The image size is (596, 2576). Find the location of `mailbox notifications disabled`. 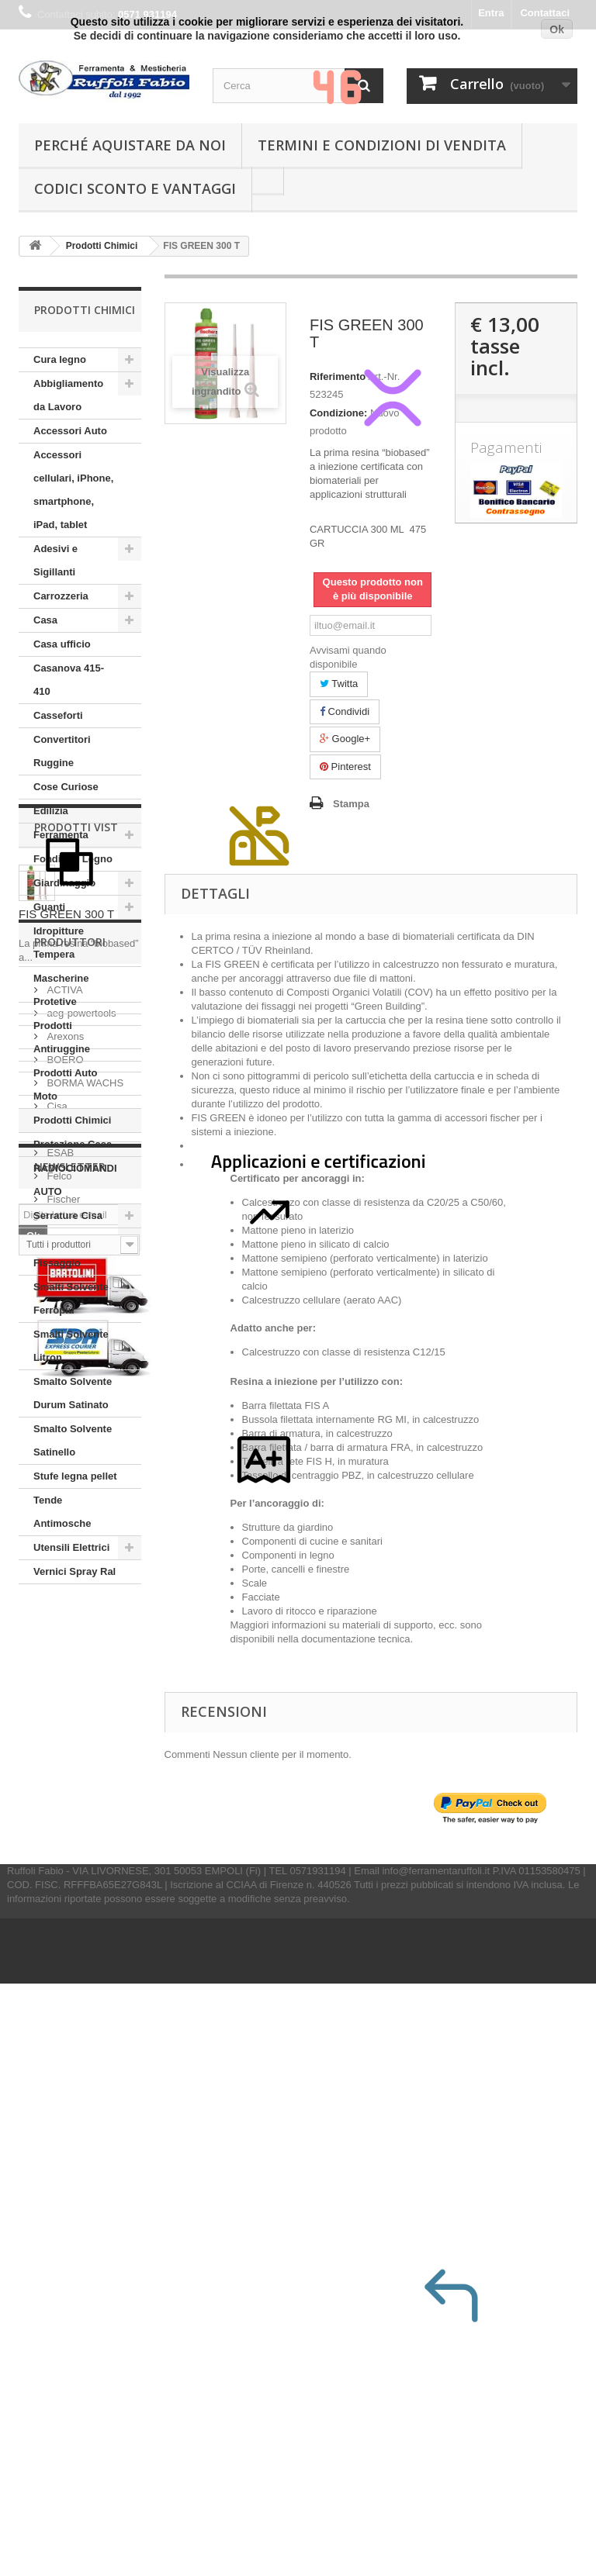

mailbox notifications disabled is located at coordinates (259, 836).